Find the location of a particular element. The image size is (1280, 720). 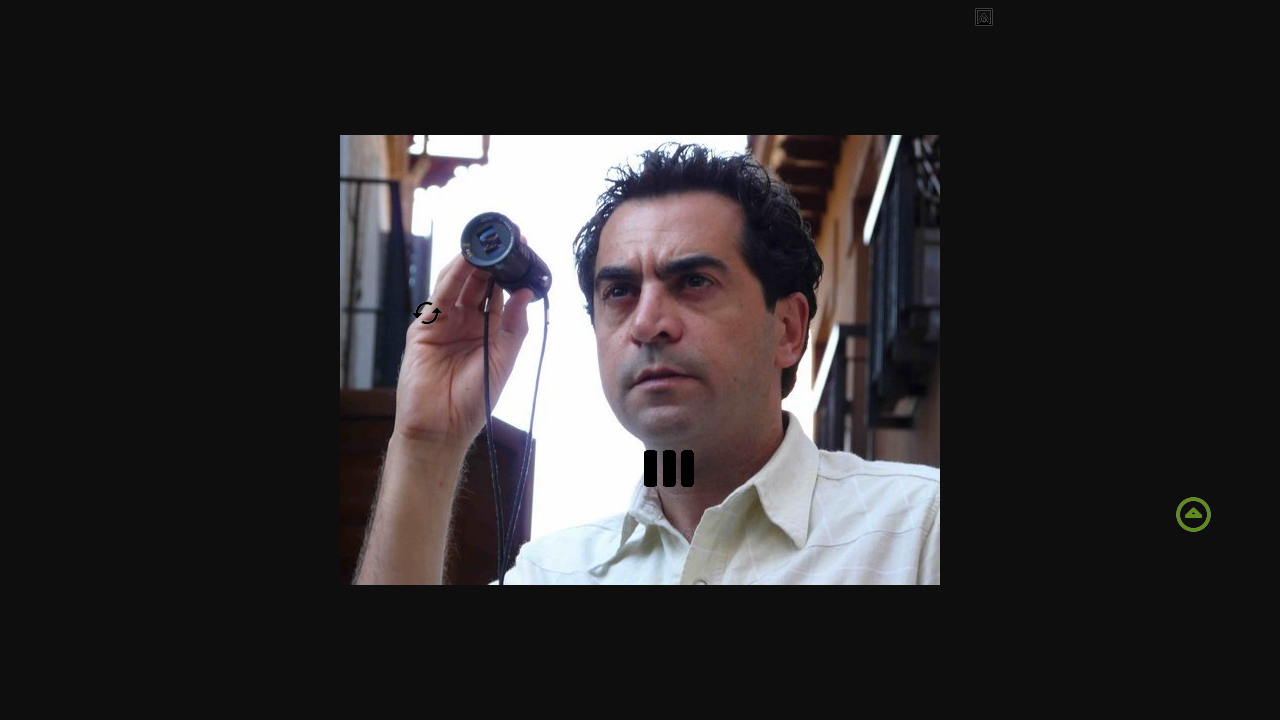

scroll to top of page is located at coordinates (1193, 514).